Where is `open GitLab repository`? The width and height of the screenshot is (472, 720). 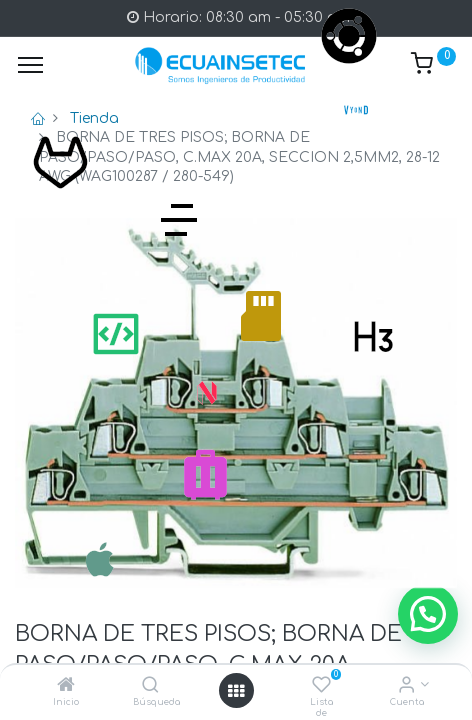
open GitLab repository is located at coordinates (60, 162).